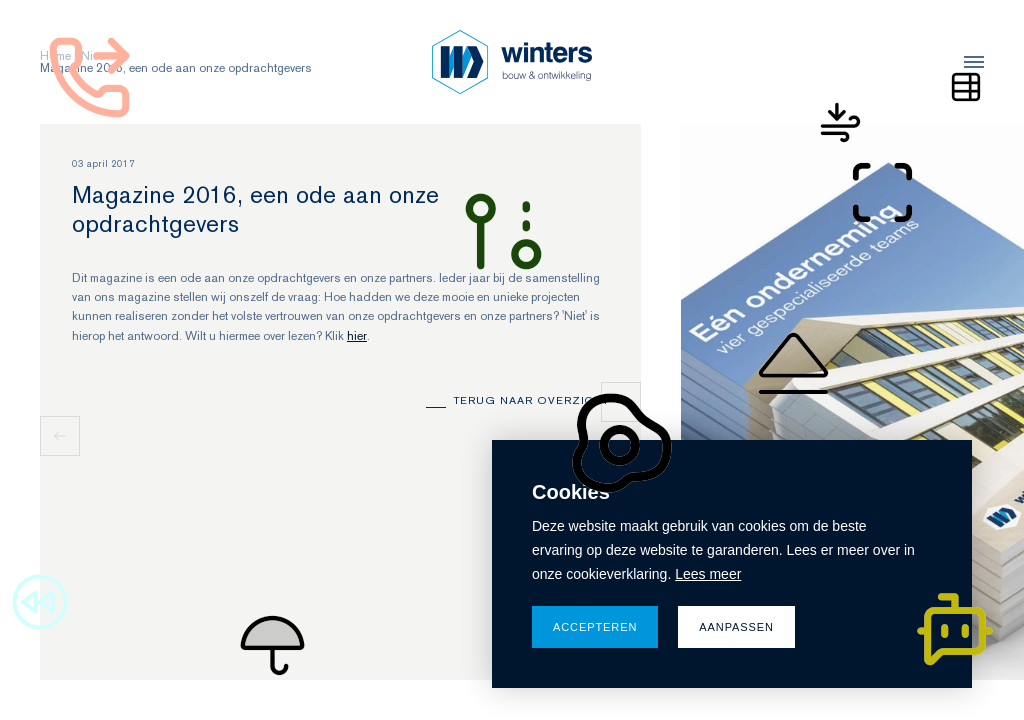 This screenshot has width=1024, height=720. Describe the element at coordinates (89, 77) in the screenshot. I see `forward a call to another number` at that location.